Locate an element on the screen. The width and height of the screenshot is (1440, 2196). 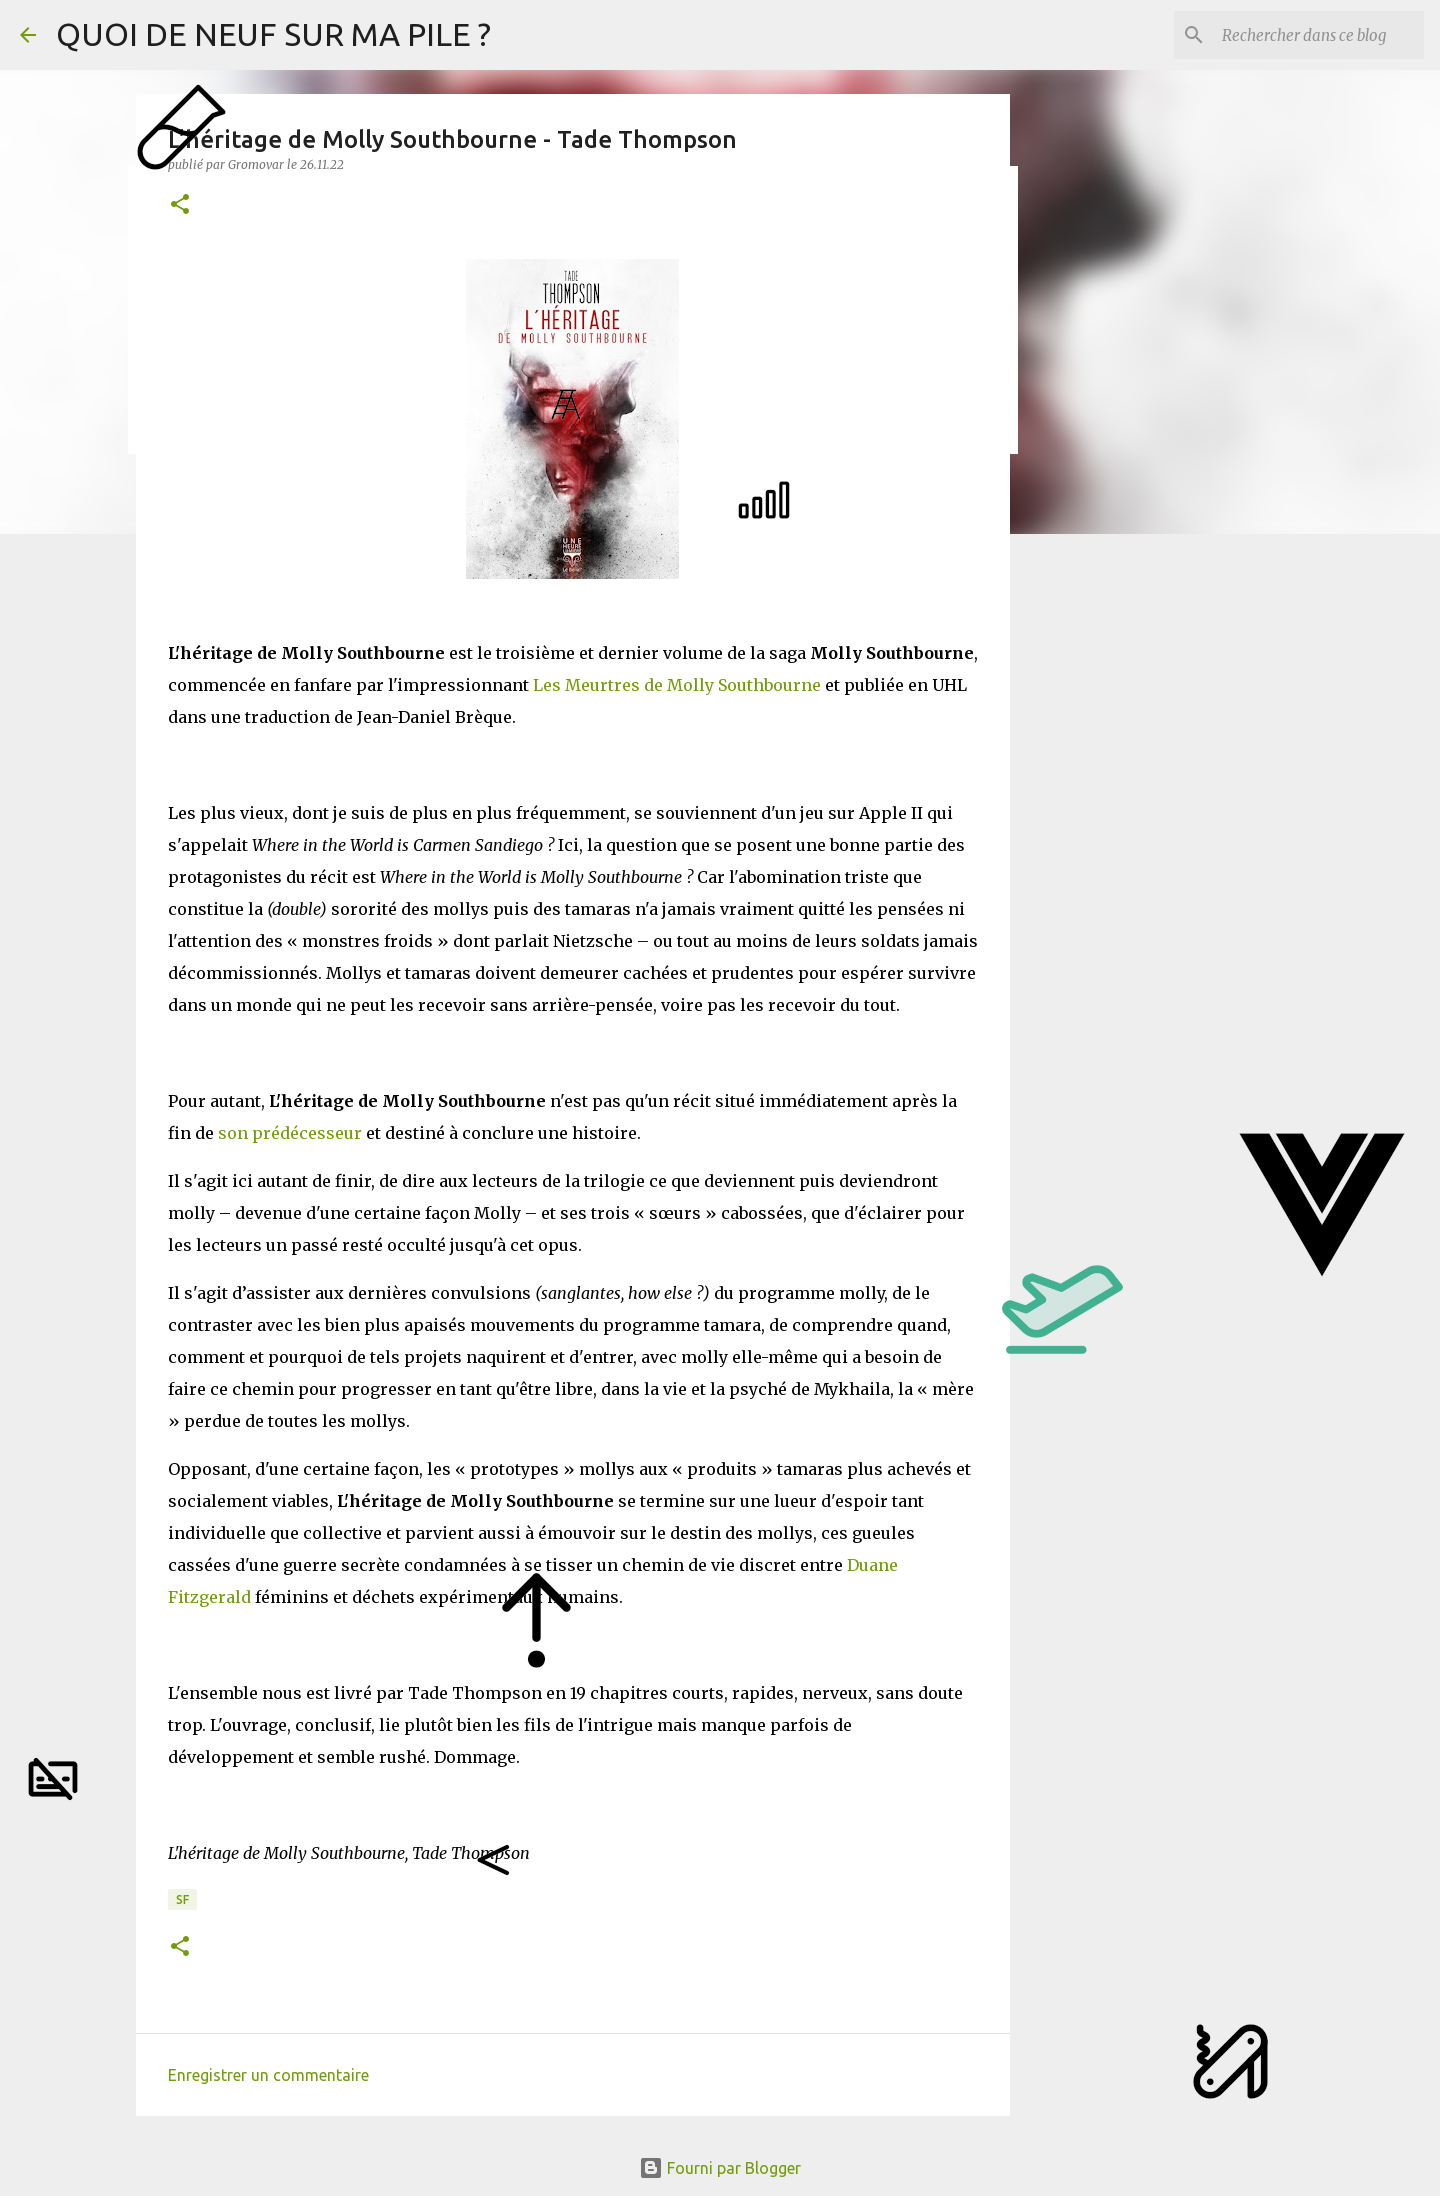
Vue.js framework logo is located at coordinates (1322, 1205).